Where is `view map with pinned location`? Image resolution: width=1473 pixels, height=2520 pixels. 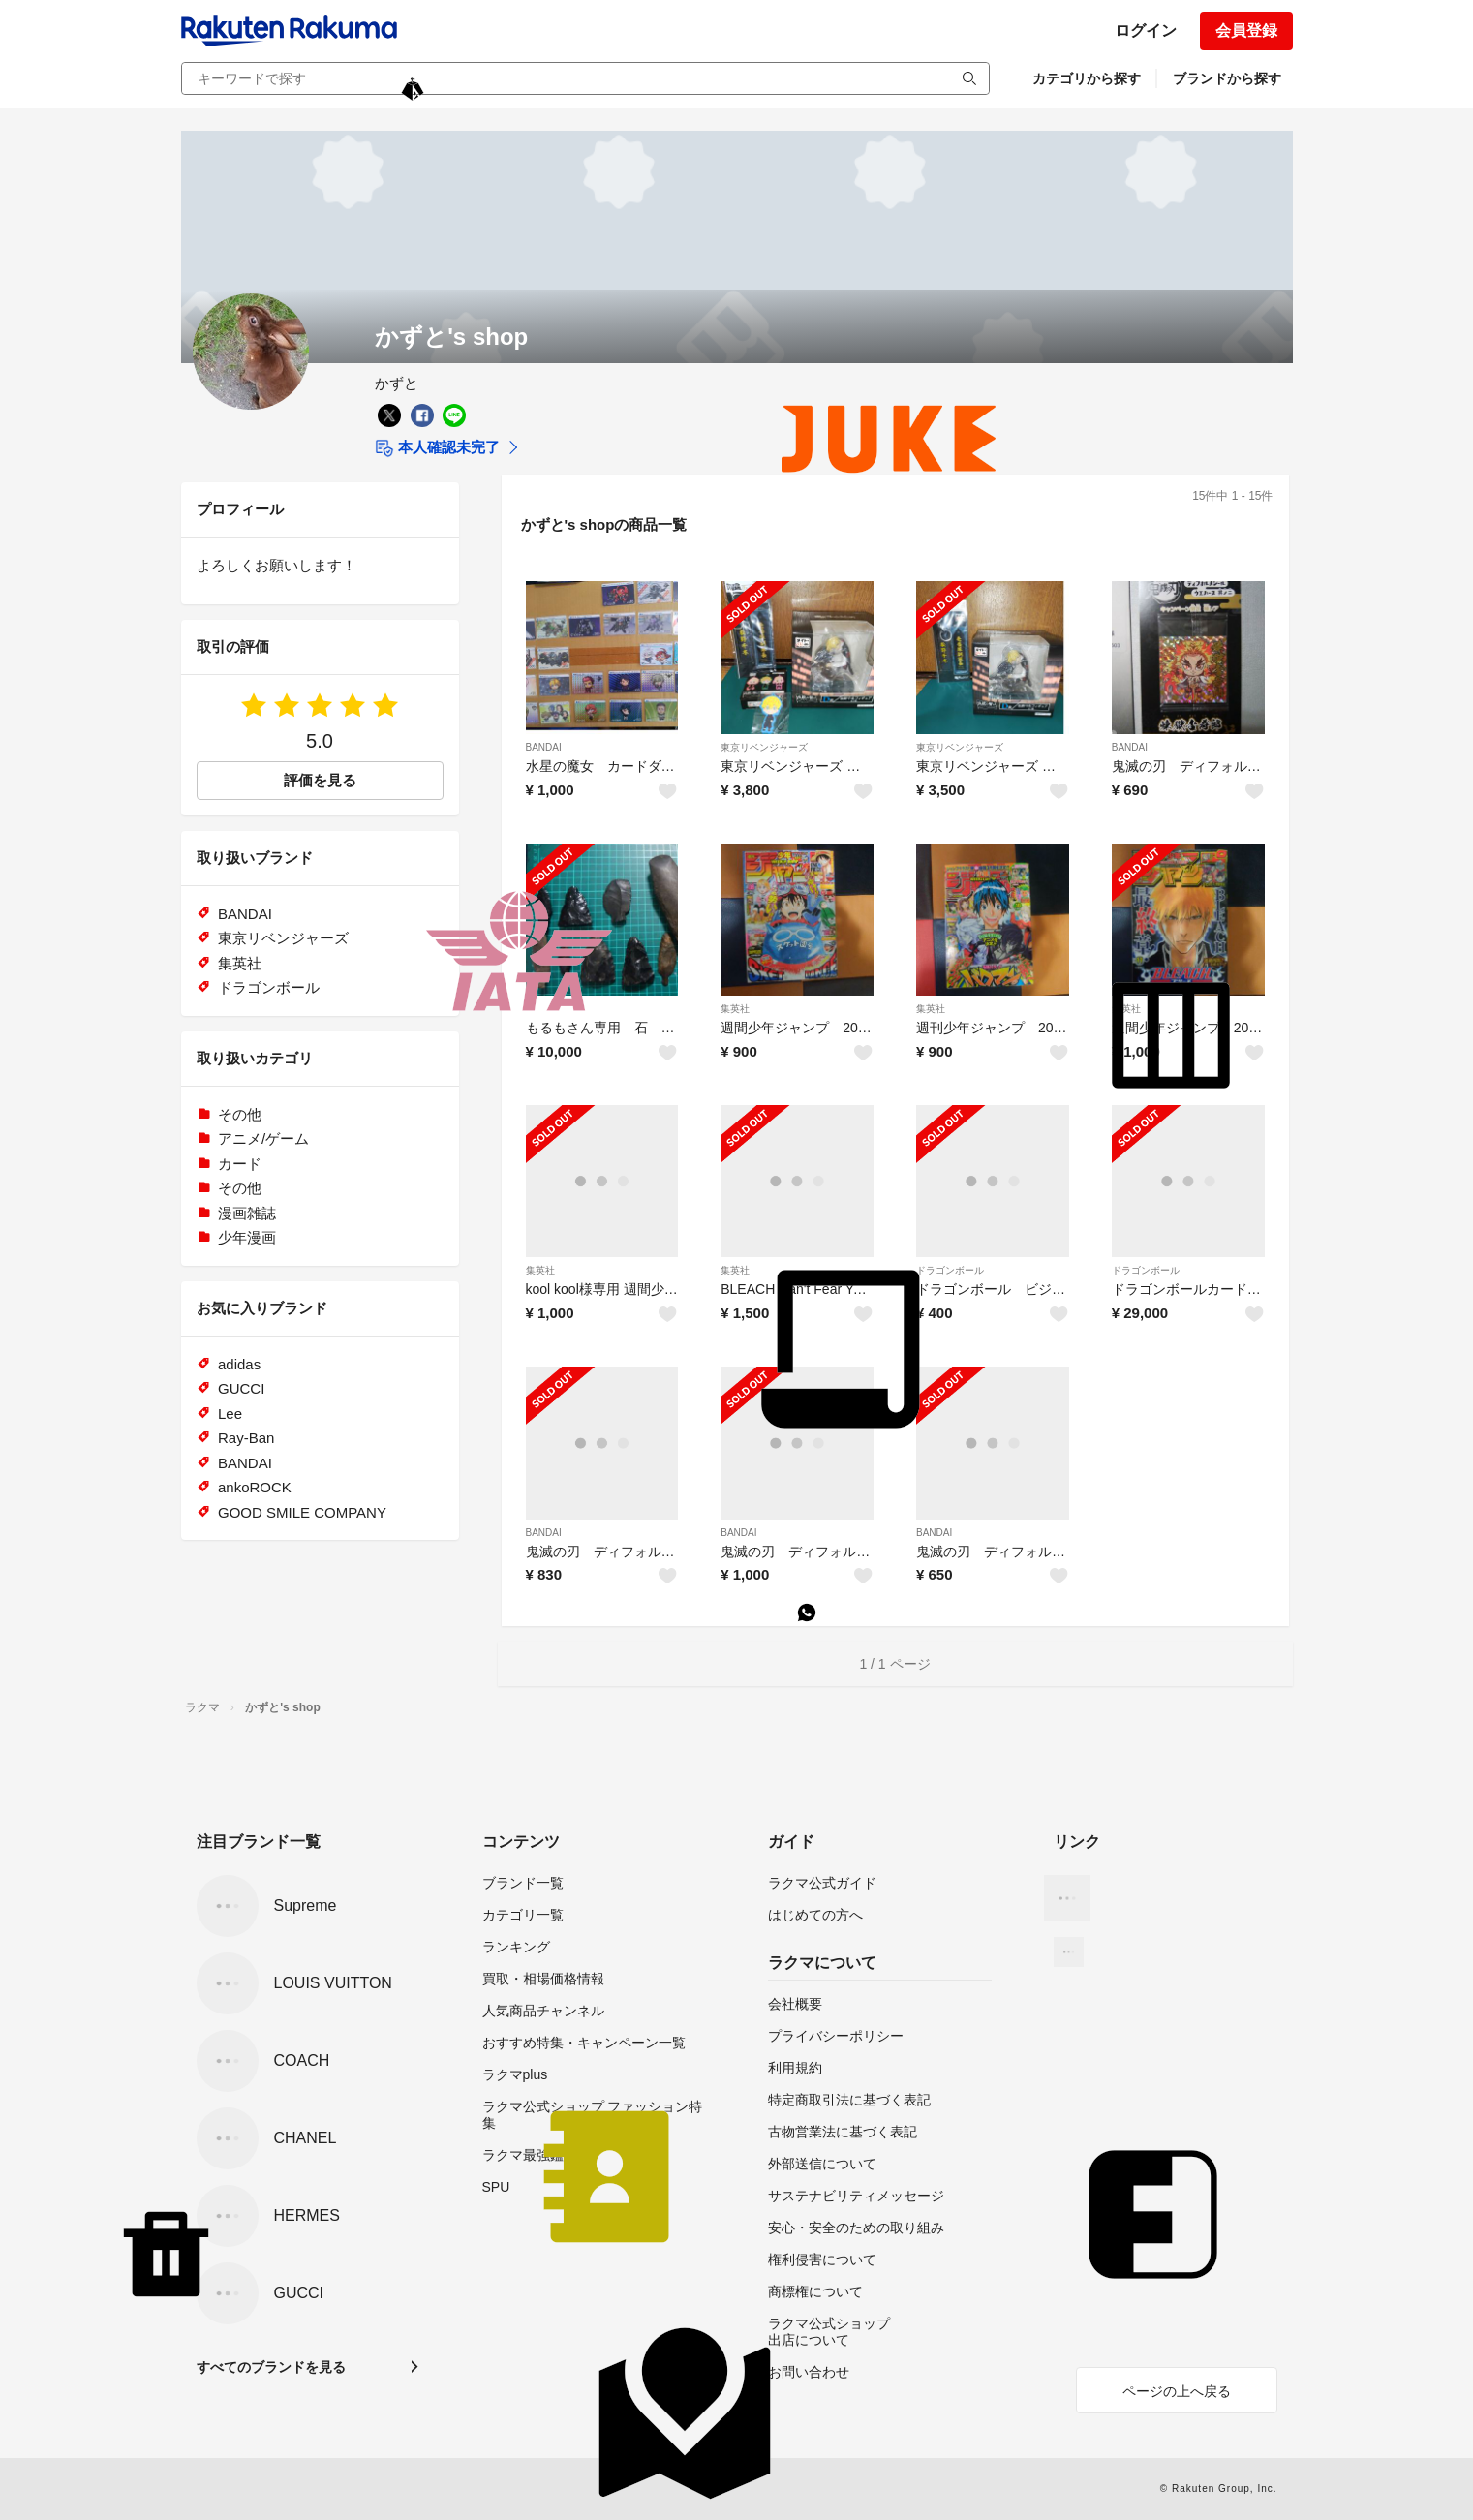
view map with pinned location is located at coordinates (685, 2413).